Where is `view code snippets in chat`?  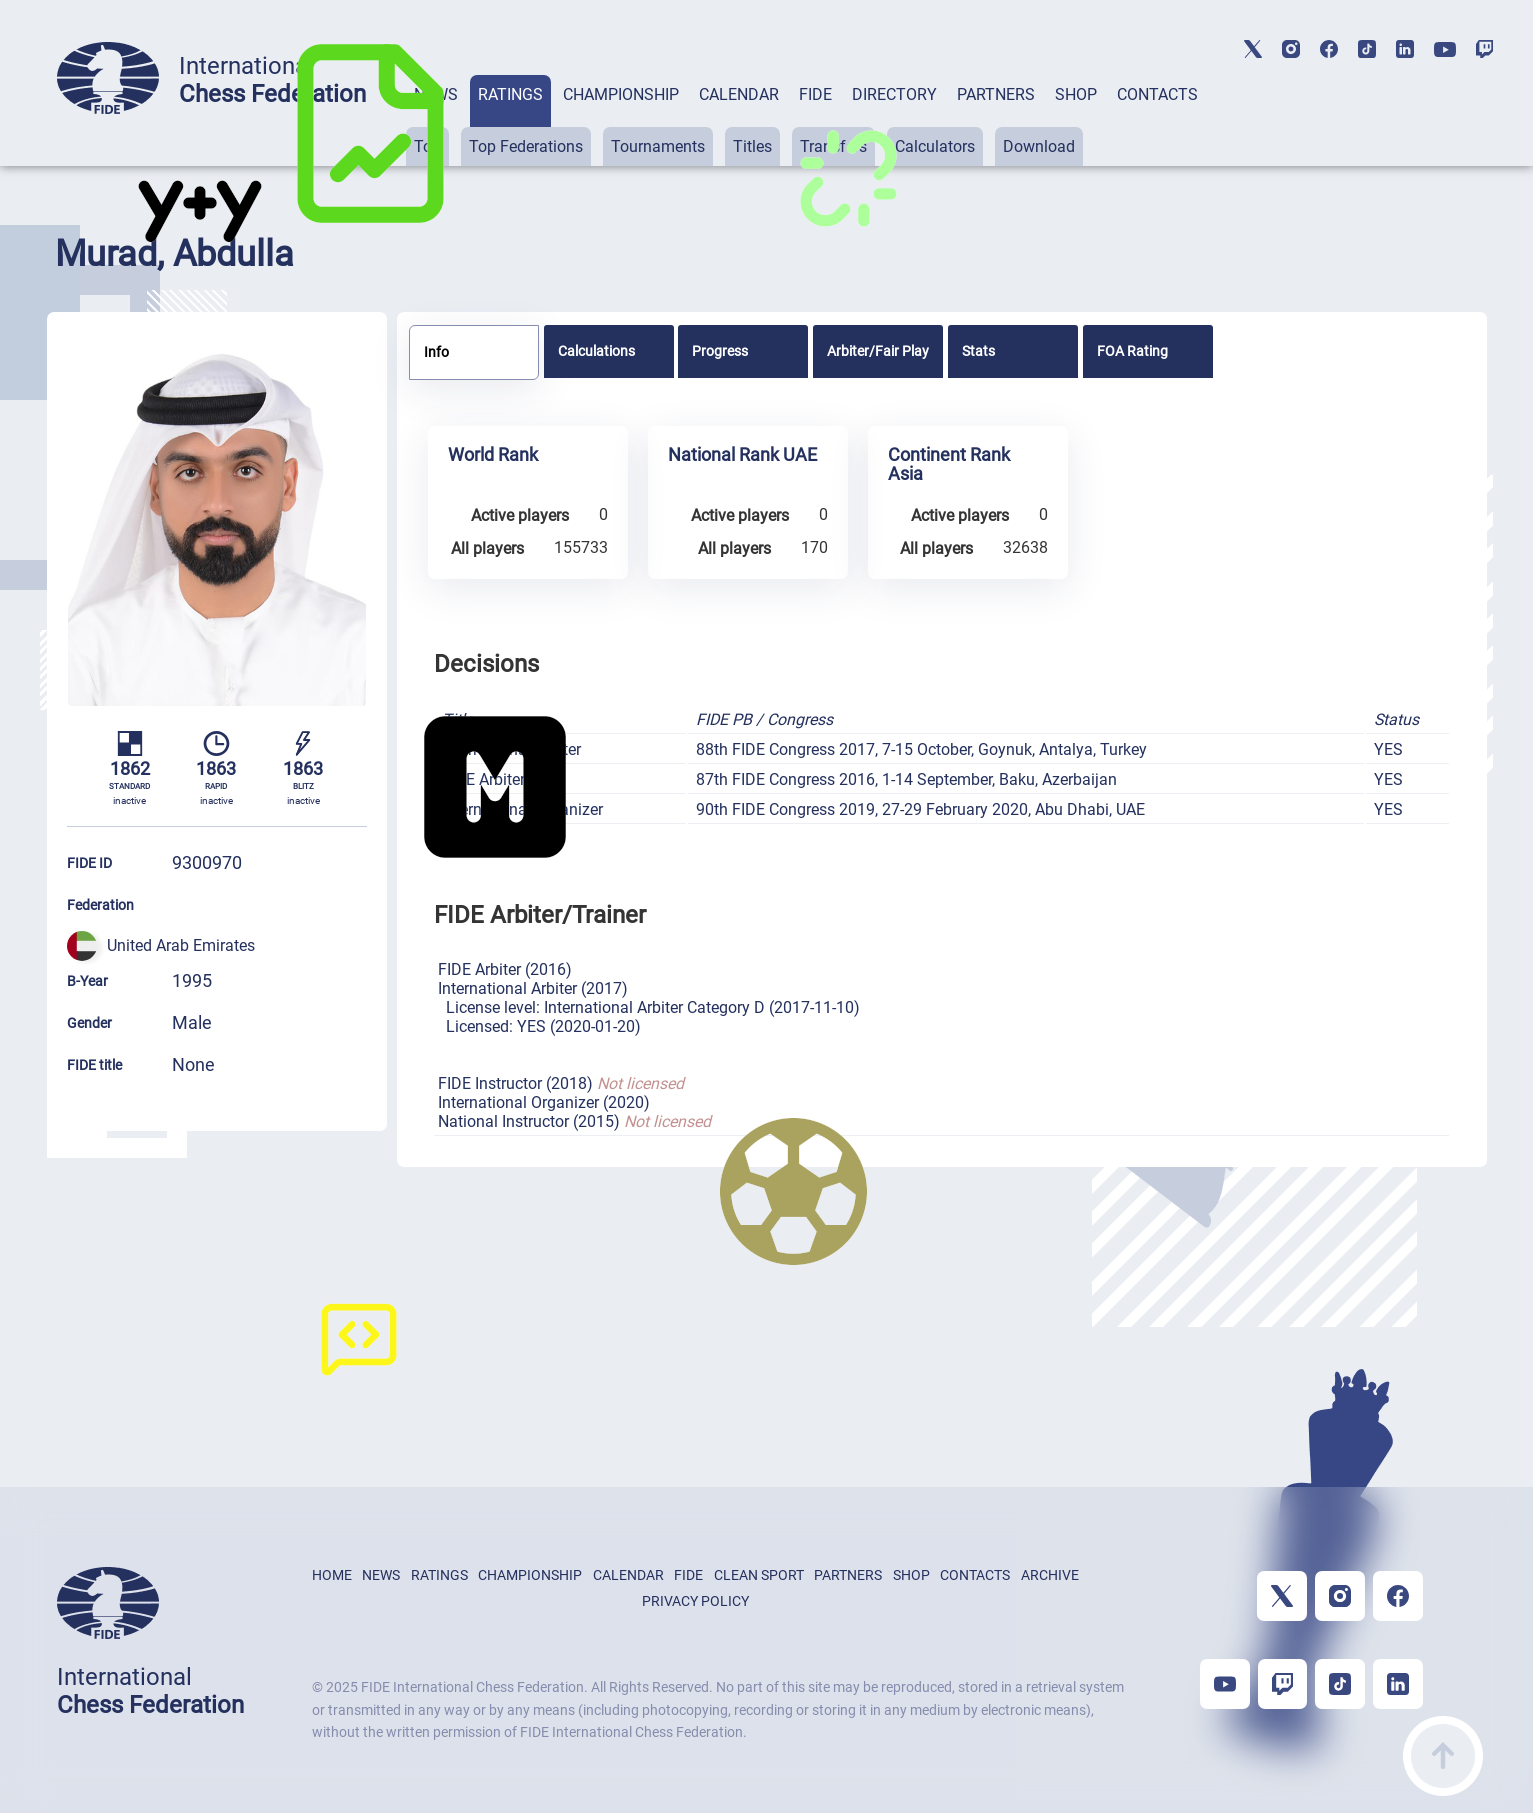
view code snippets in chat is located at coordinates (359, 1338).